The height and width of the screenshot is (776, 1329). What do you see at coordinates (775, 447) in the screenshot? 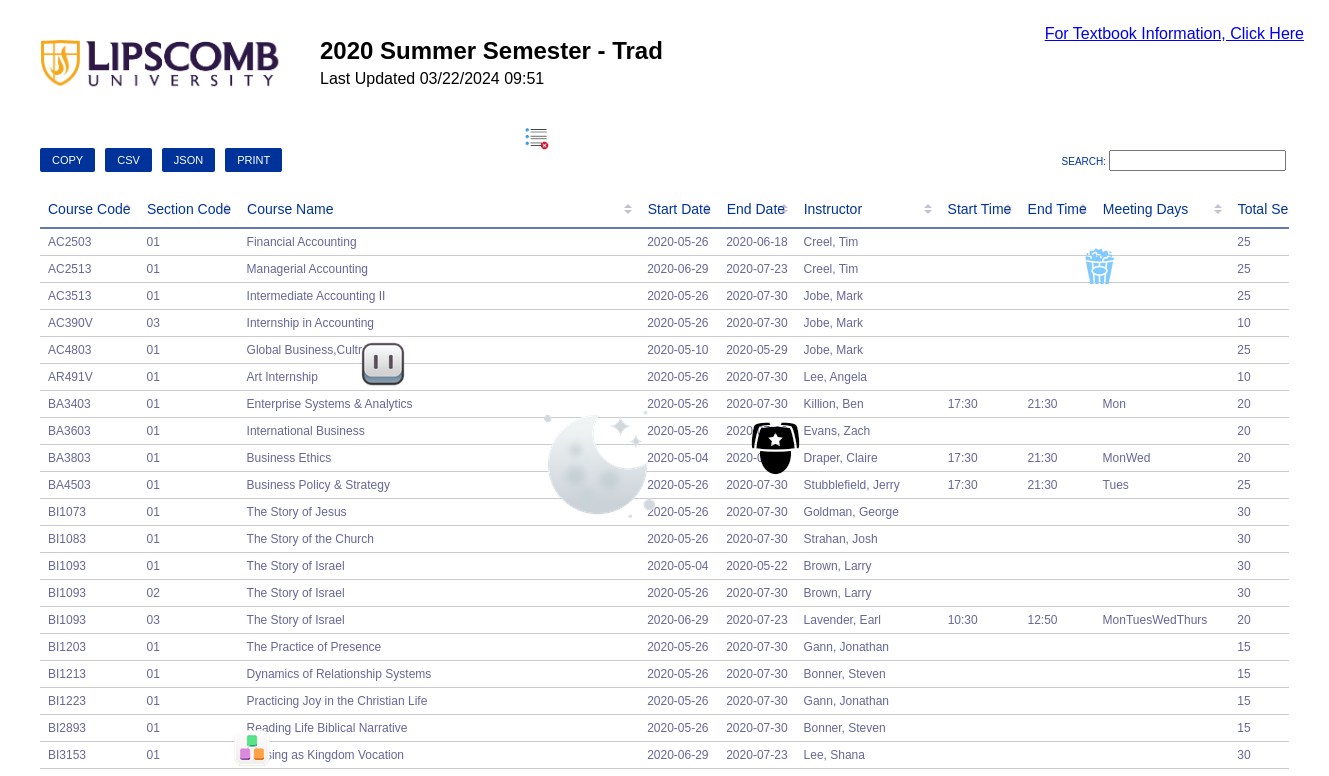
I see `select Russian-style winter hat accessory` at bounding box center [775, 447].